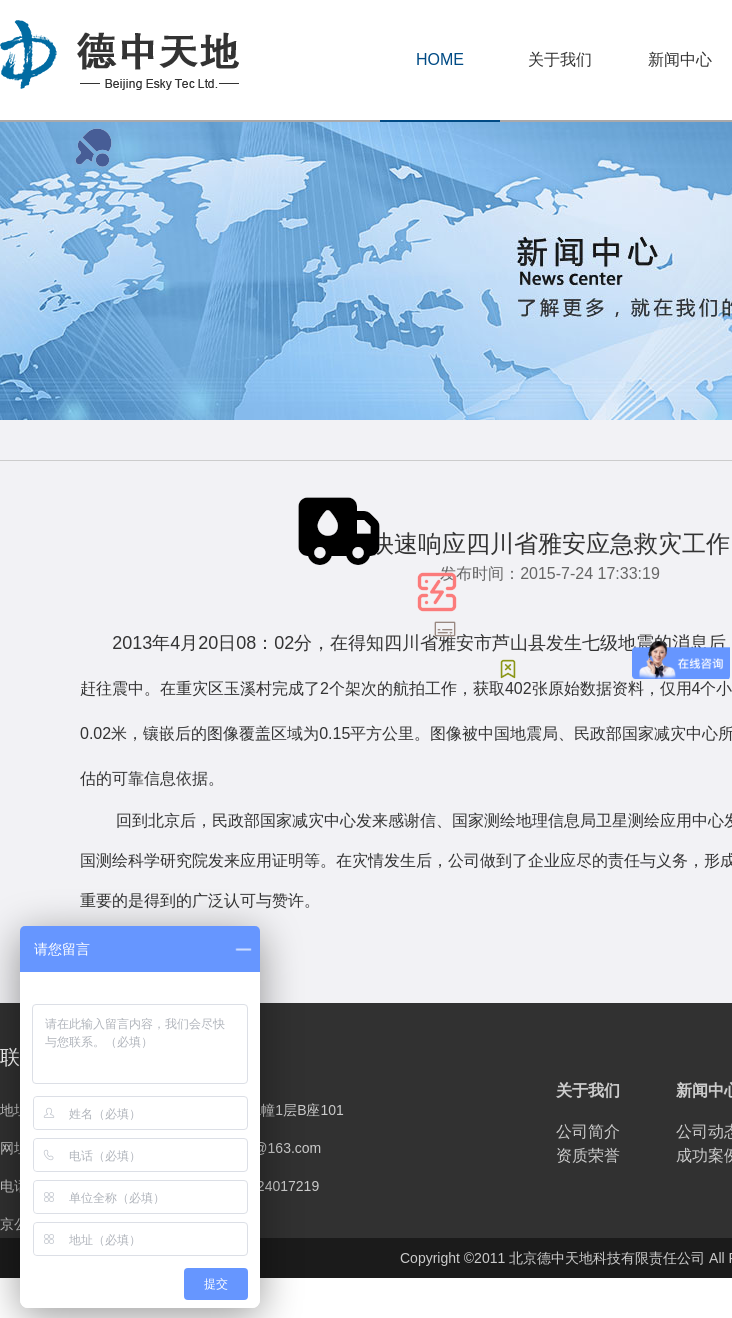 The image size is (732, 1318). I want to click on access table tennis or ping pong games, so click(93, 146).